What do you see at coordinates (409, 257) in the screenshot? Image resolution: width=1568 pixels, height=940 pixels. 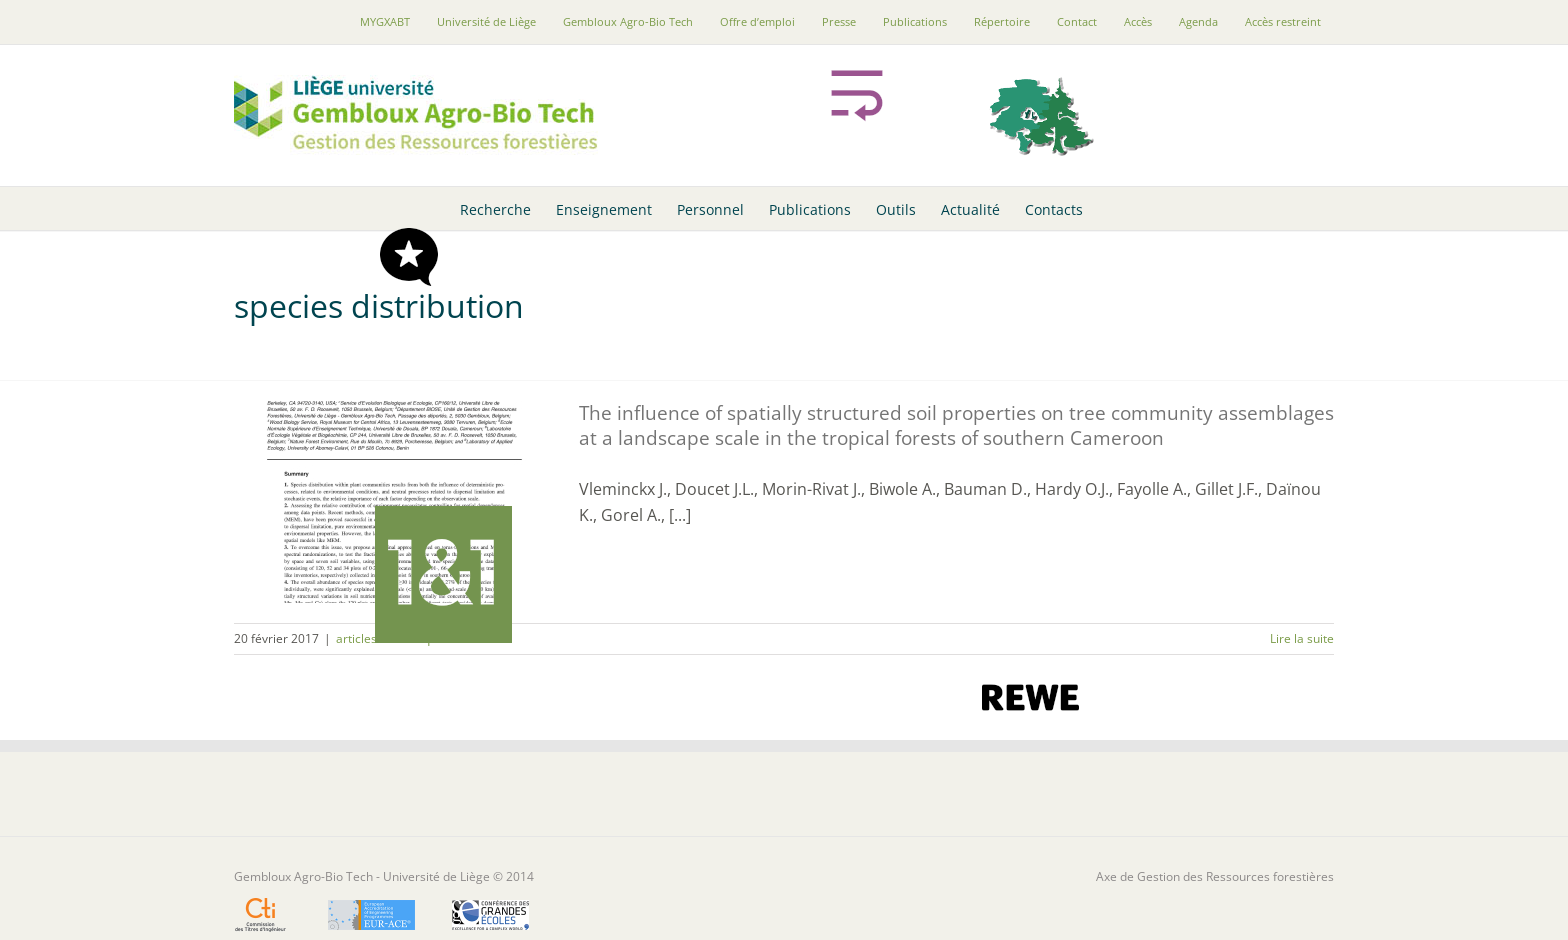 I see `open the Micro.blog app` at bounding box center [409, 257].